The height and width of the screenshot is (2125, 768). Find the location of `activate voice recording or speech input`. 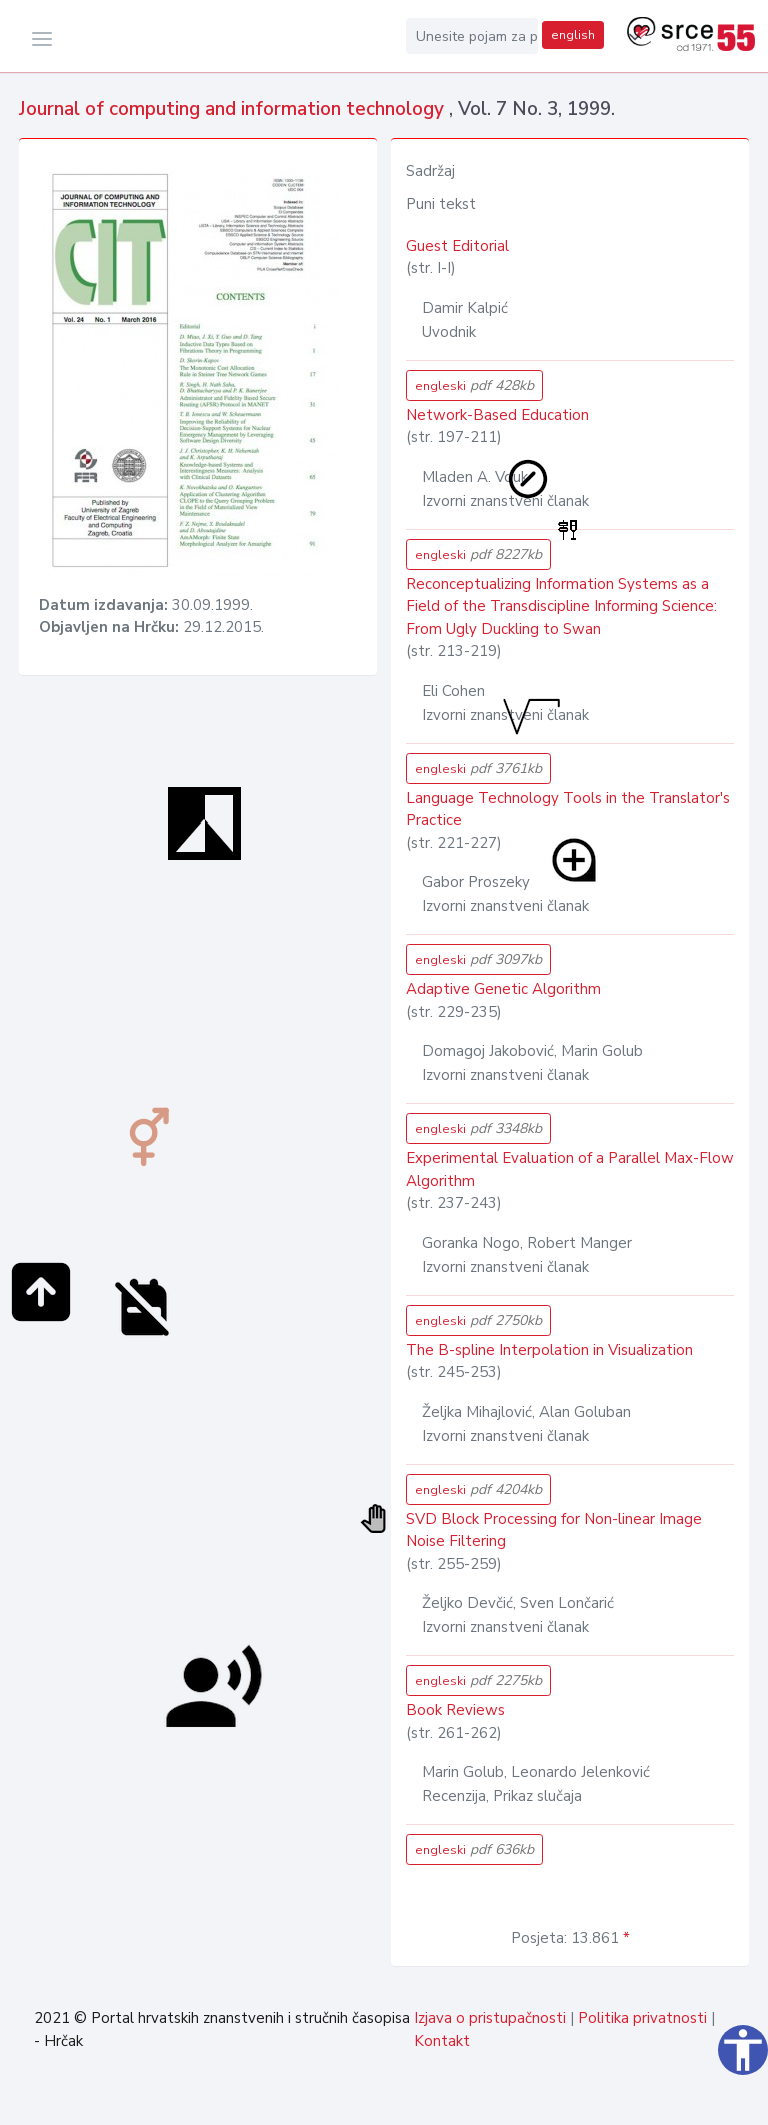

activate voice recording or speech input is located at coordinates (214, 1688).